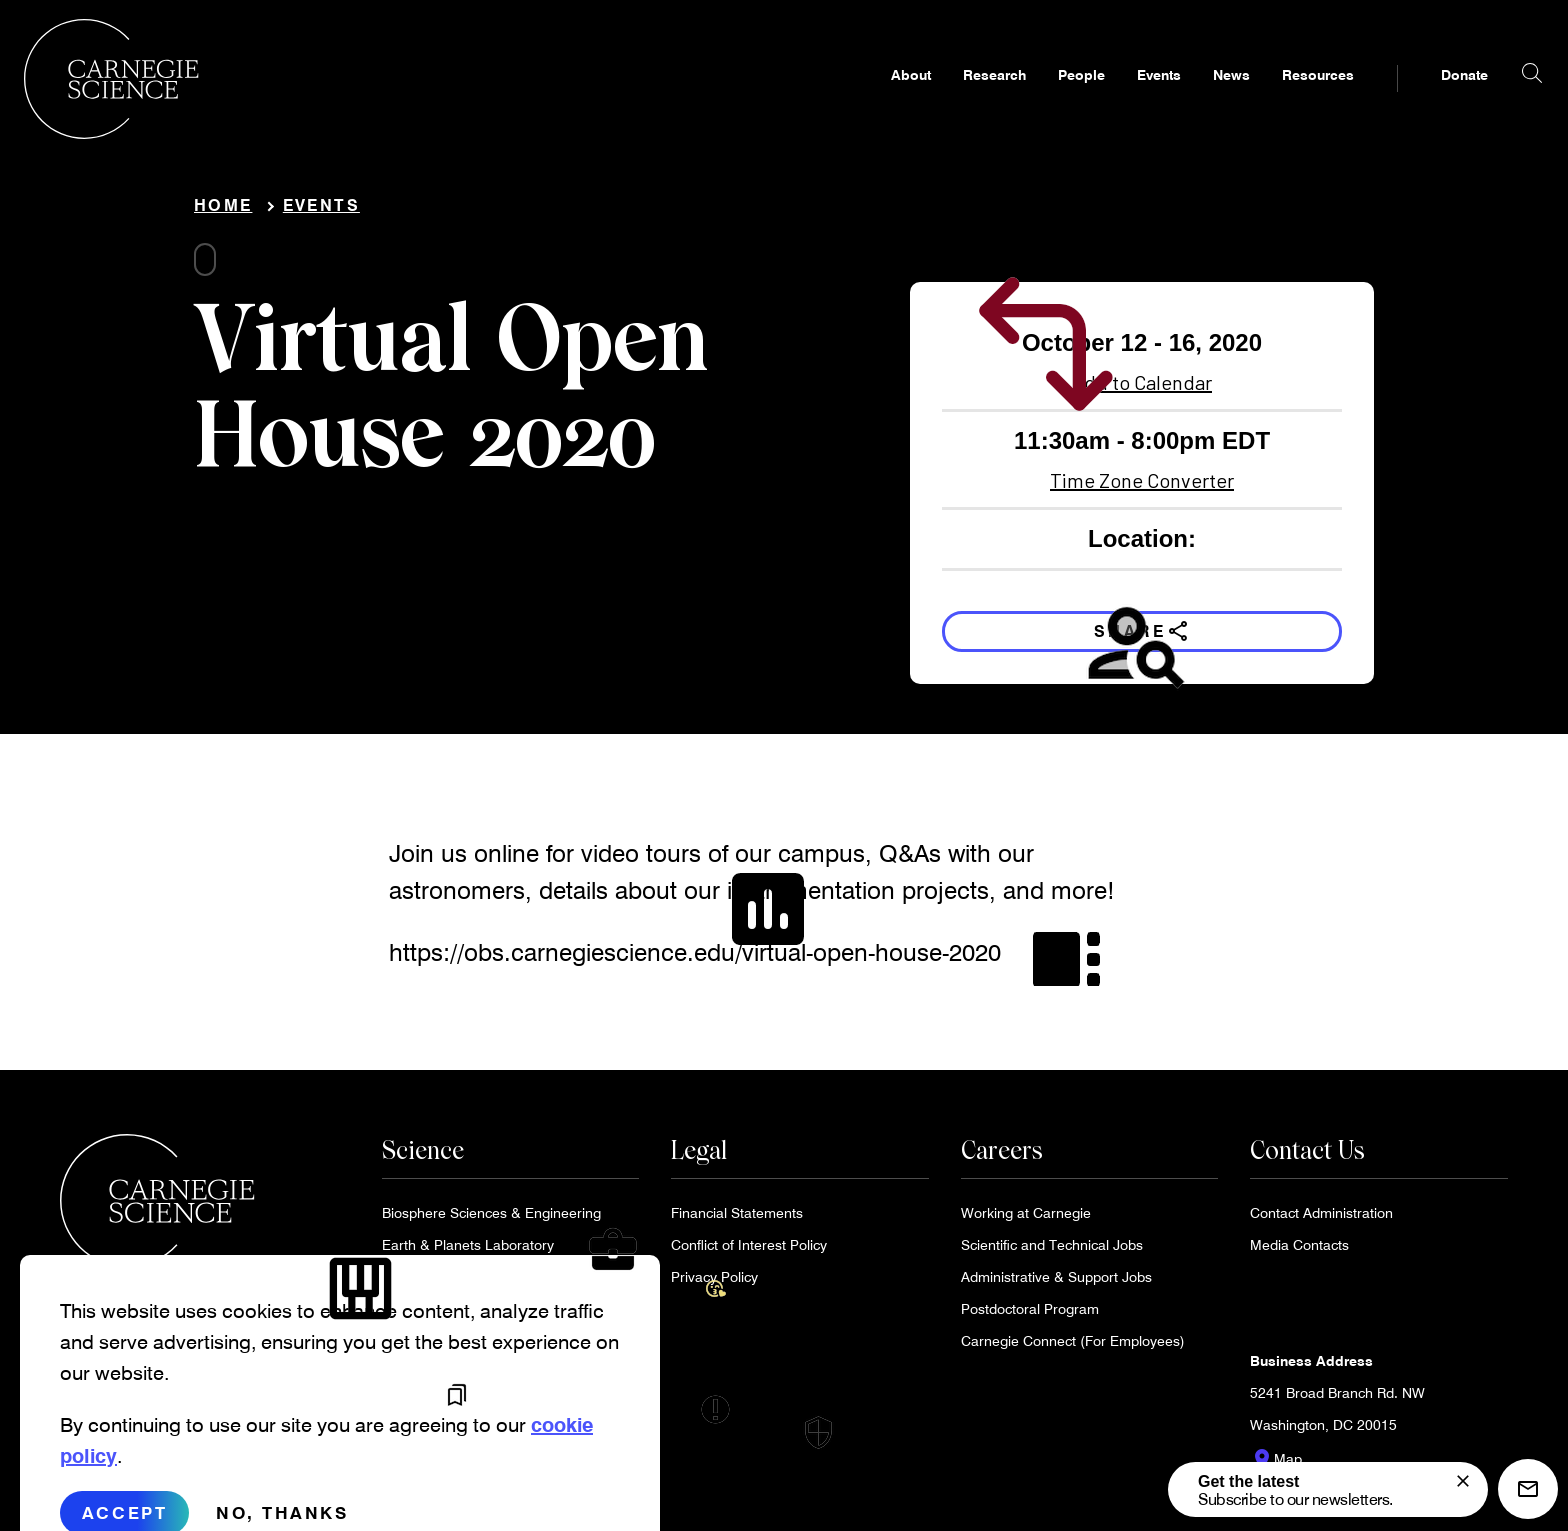 This screenshot has height=1531, width=1568. Describe the element at coordinates (613, 1249) in the screenshot. I see `access business or work-related features` at that location.